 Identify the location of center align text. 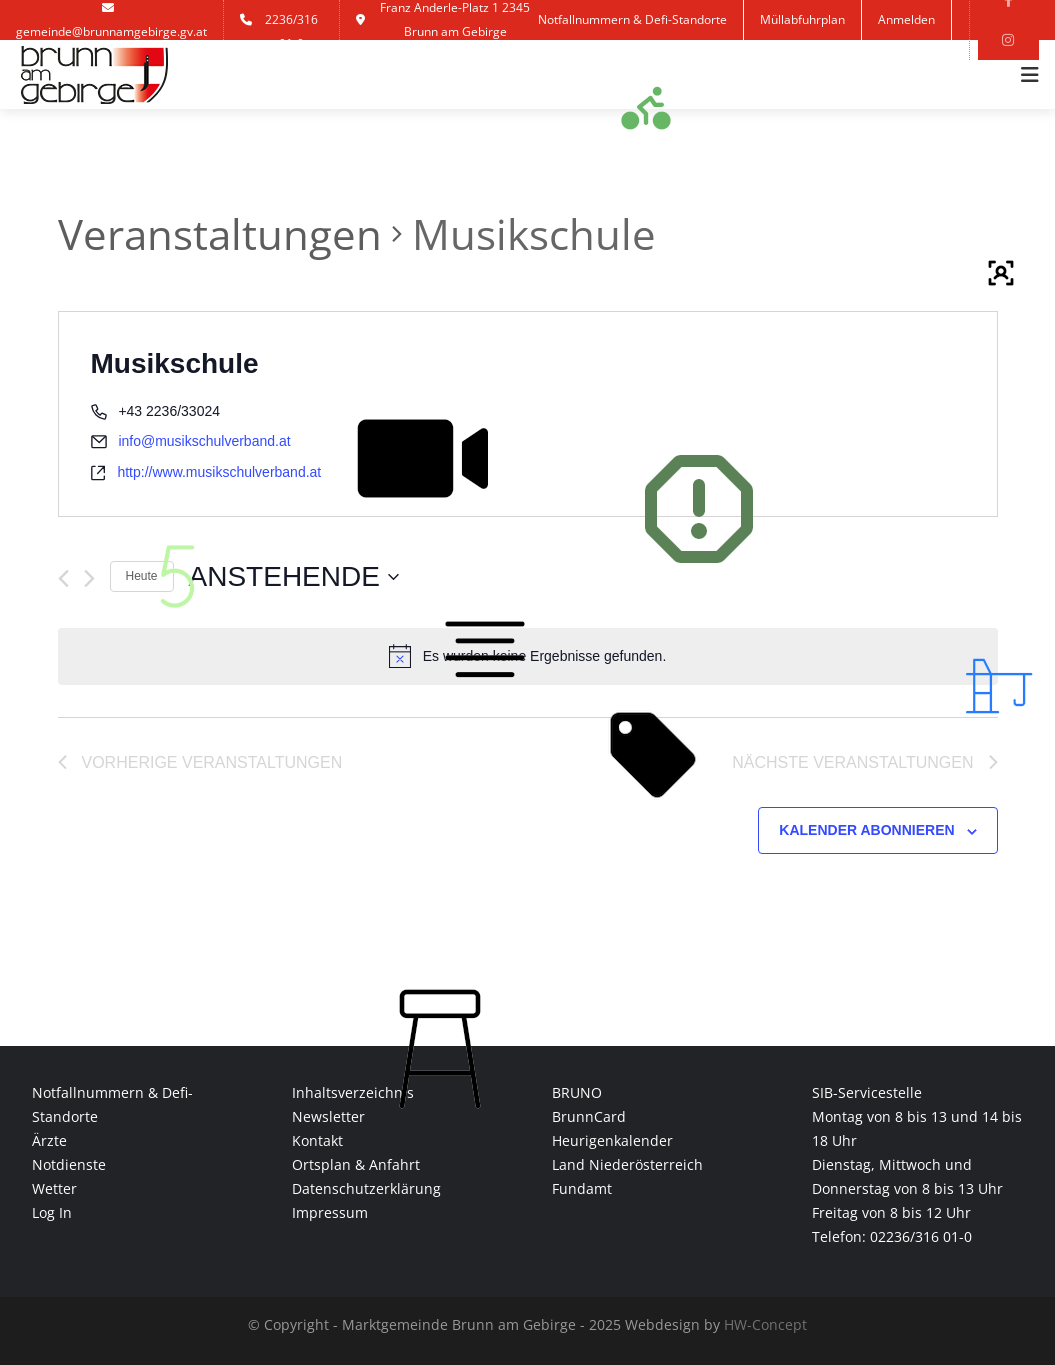
(485, 651).